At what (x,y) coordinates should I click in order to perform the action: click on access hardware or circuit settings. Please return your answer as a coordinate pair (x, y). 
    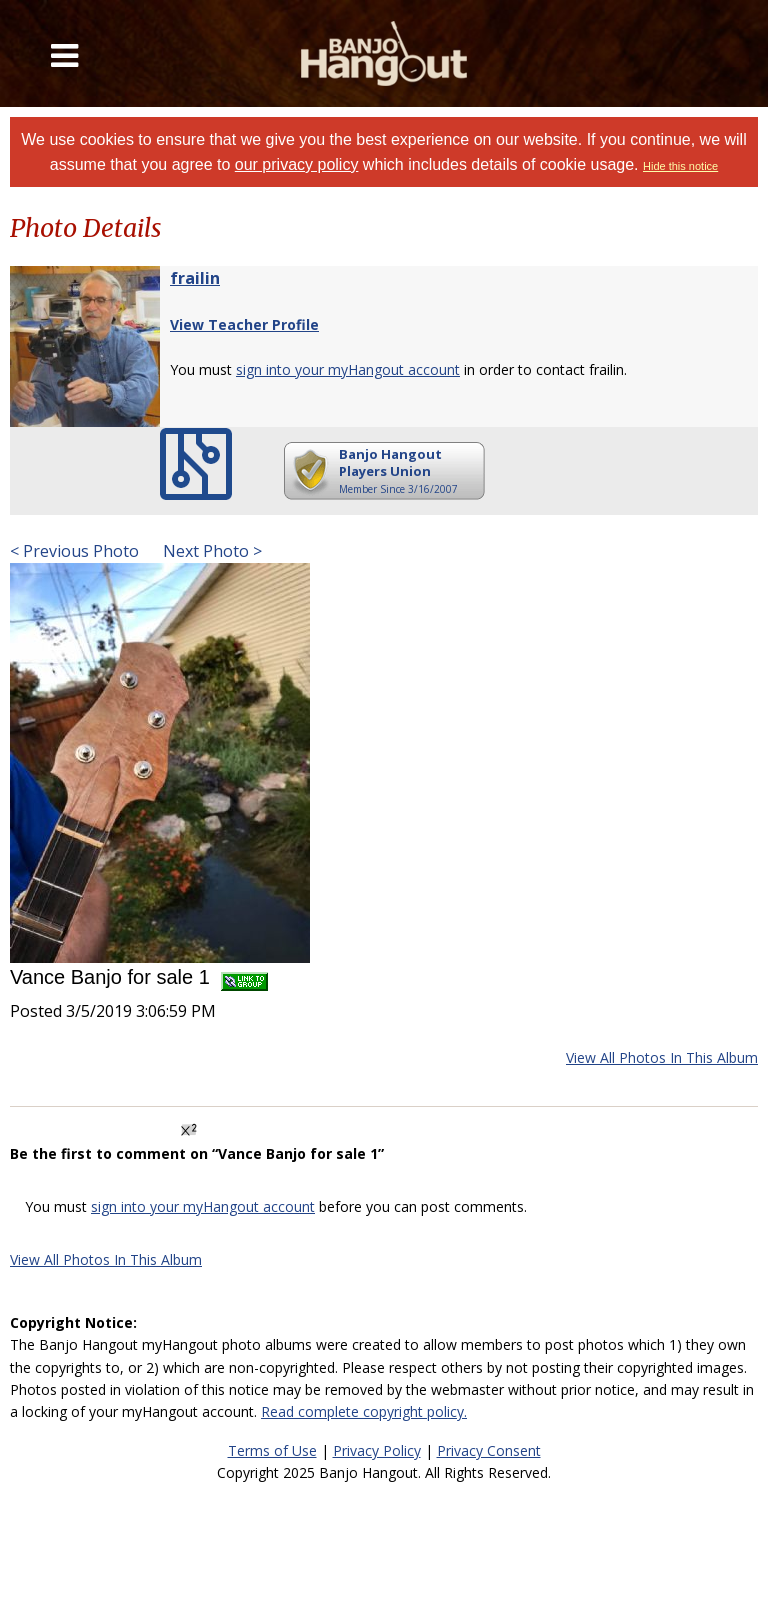
    Looking at the image, I should click on (196, 464).